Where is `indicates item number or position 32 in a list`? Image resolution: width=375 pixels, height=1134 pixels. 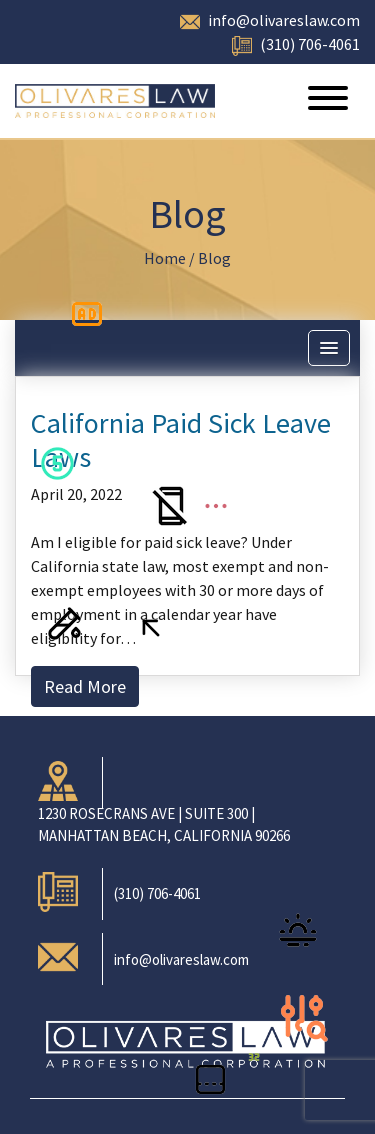
indicates item number or position 32 in a list is located at coordinates (254, 1057).